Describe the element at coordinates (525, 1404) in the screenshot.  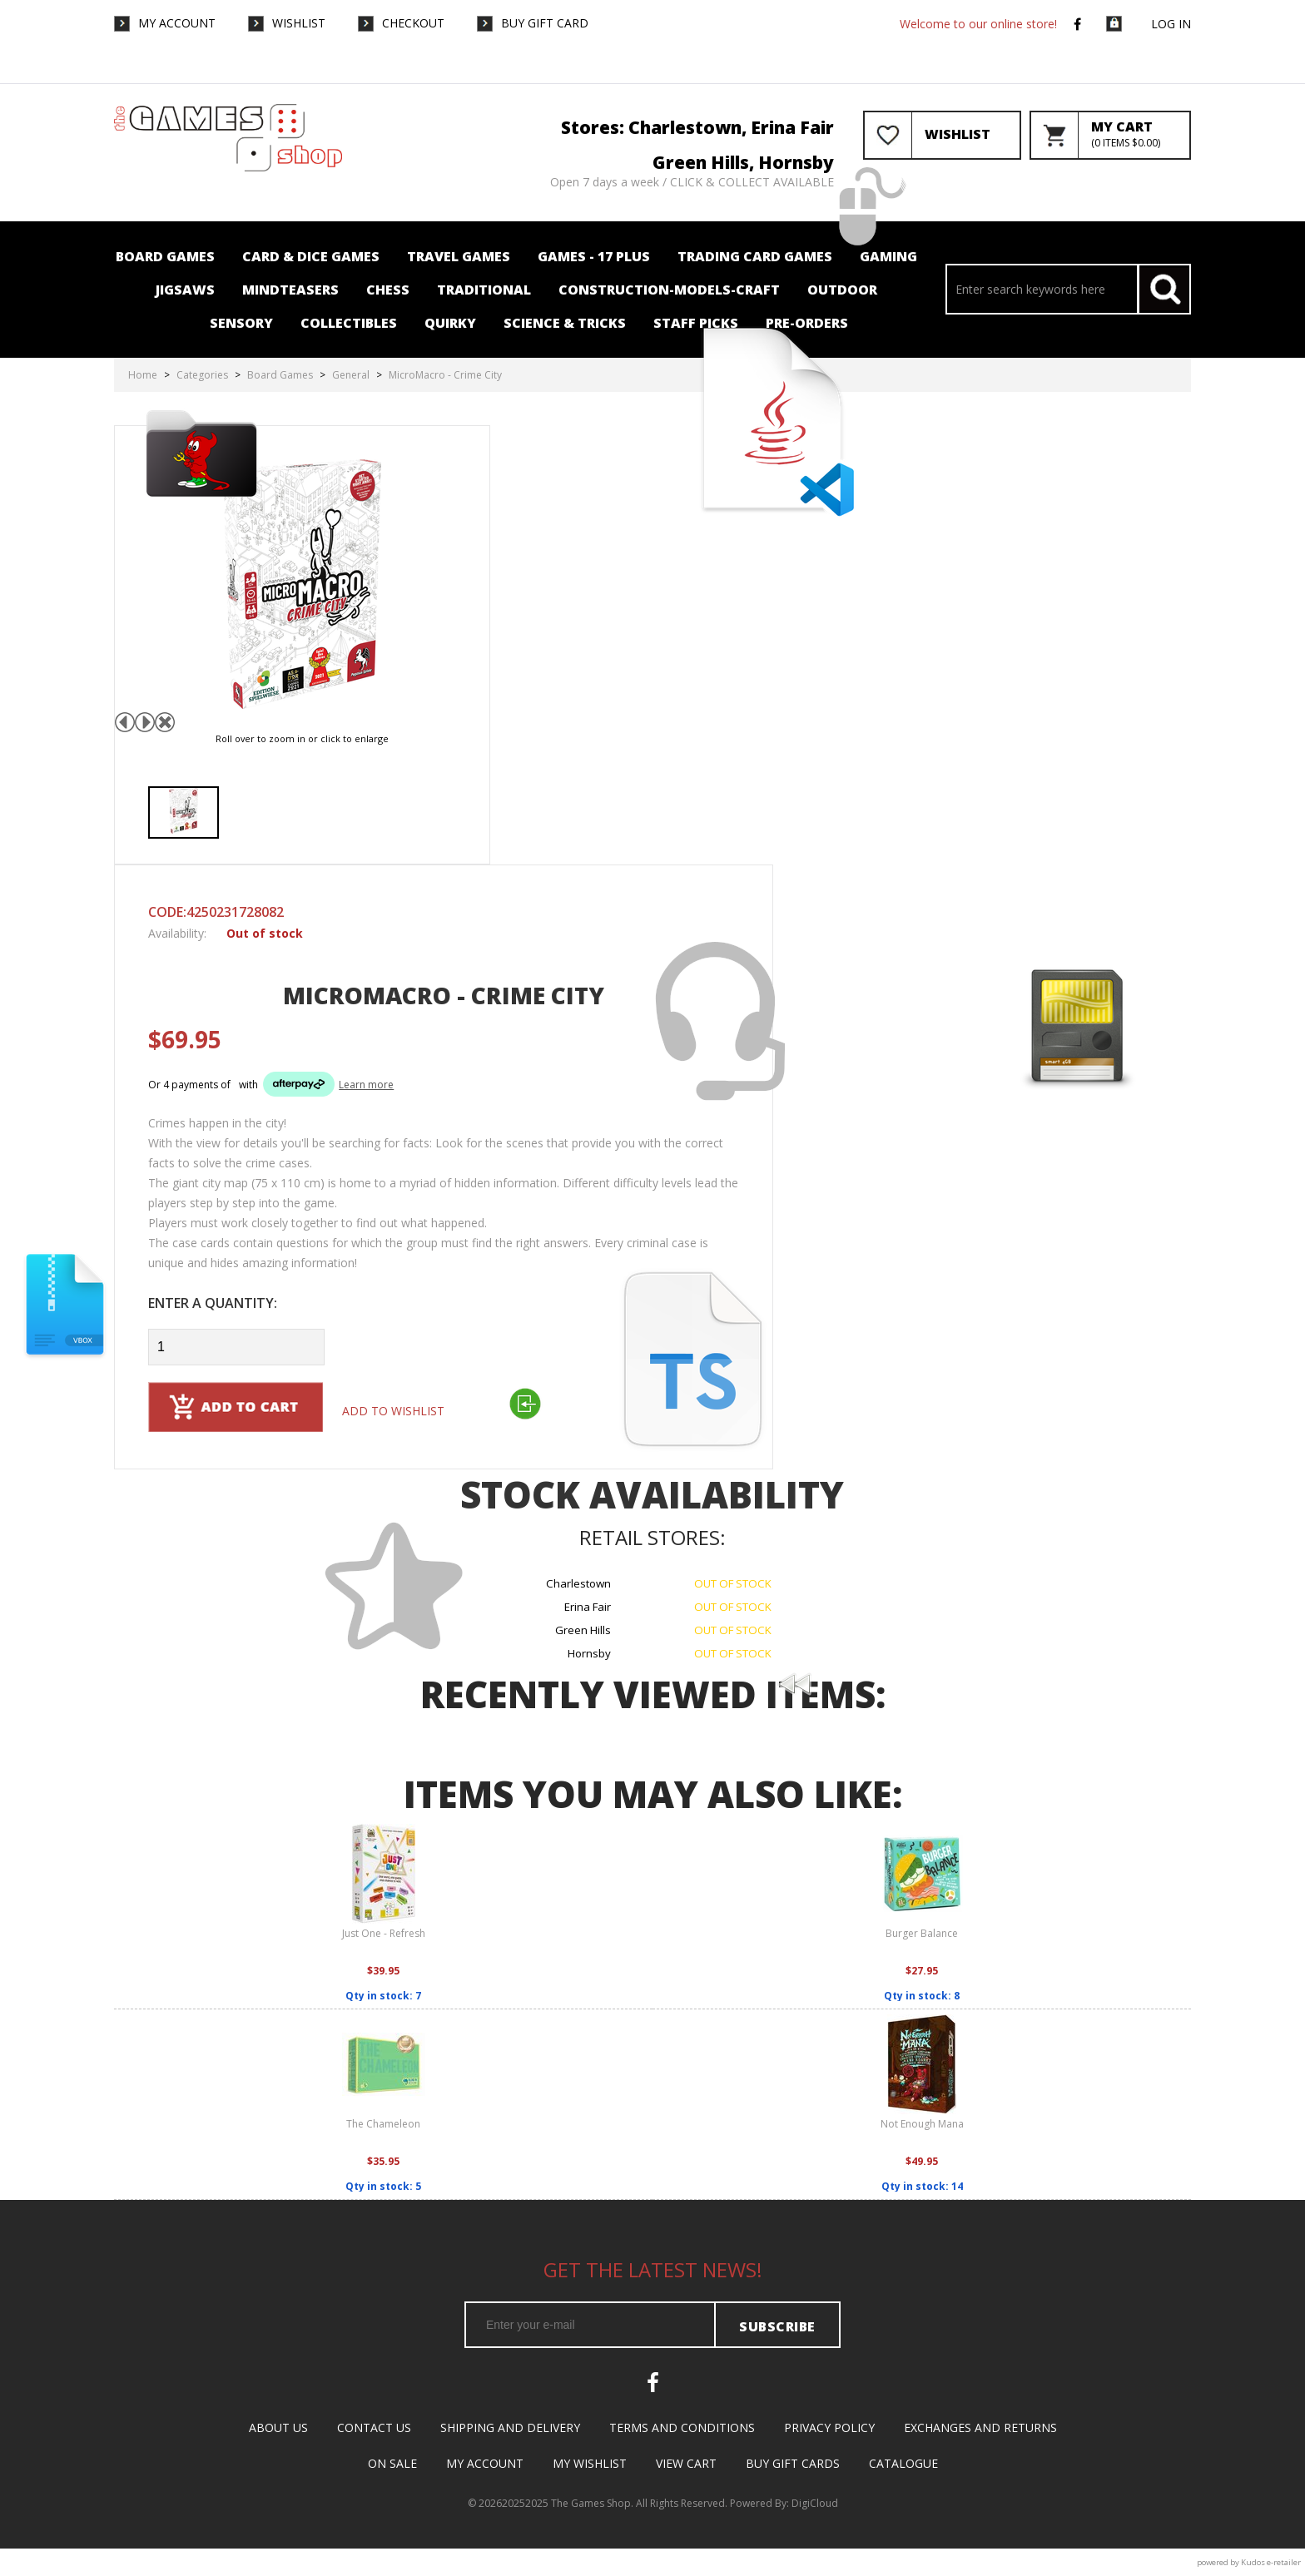
I see `log out of the current session` at that location.